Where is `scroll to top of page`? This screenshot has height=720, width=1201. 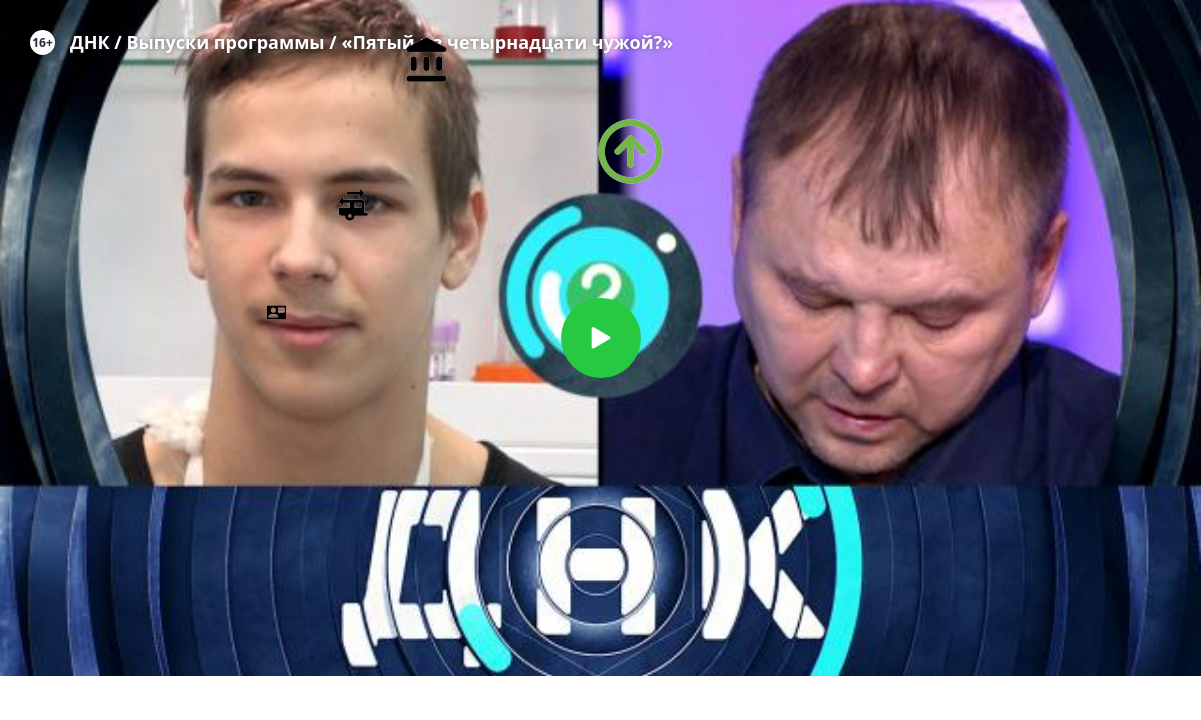
scroll to top of page is located at coordinates (630, 151).